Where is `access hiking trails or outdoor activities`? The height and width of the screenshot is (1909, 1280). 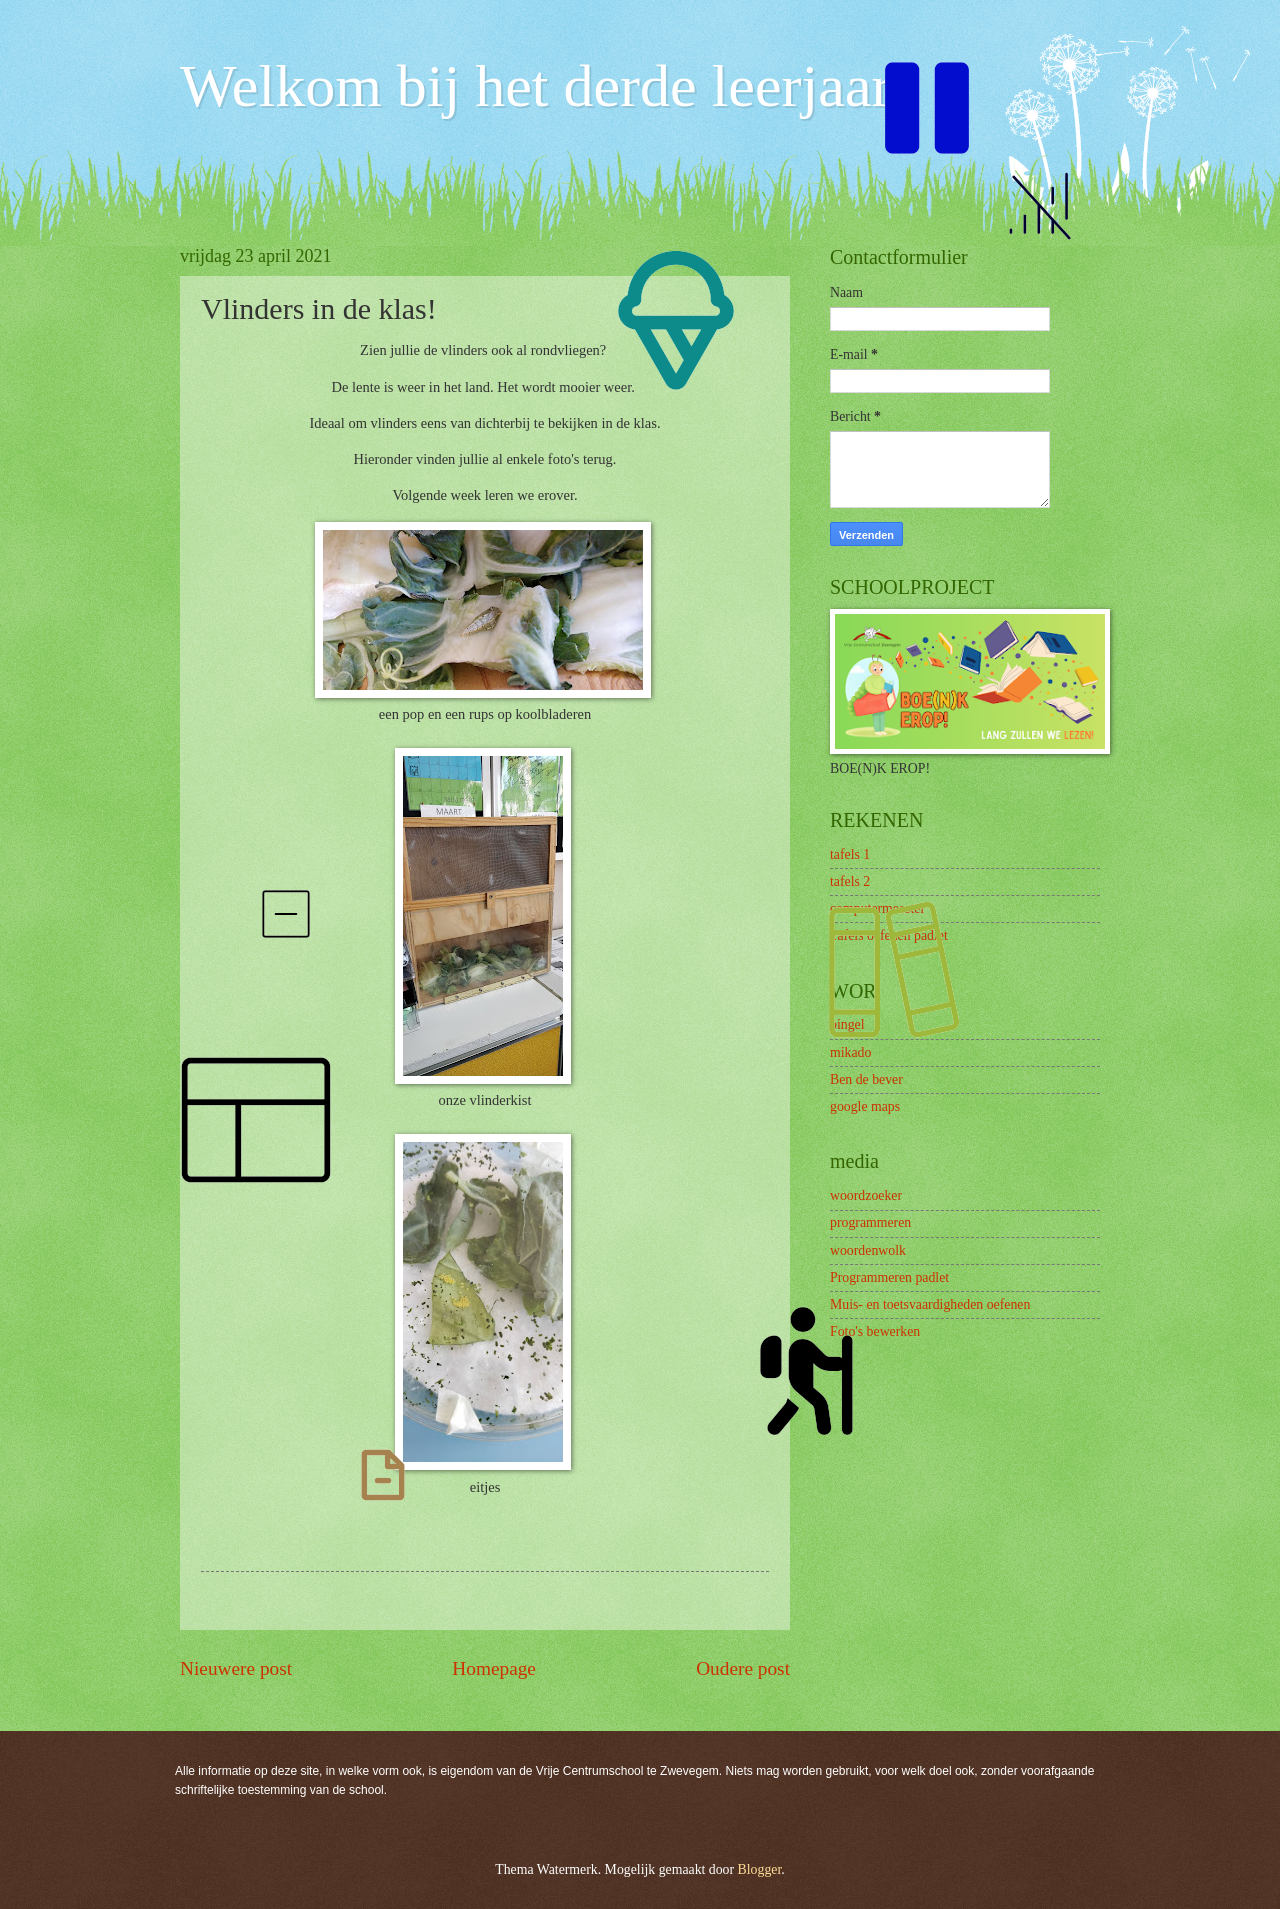
access hiking trails or outdoor activities is located at coordinates (810, 1371).